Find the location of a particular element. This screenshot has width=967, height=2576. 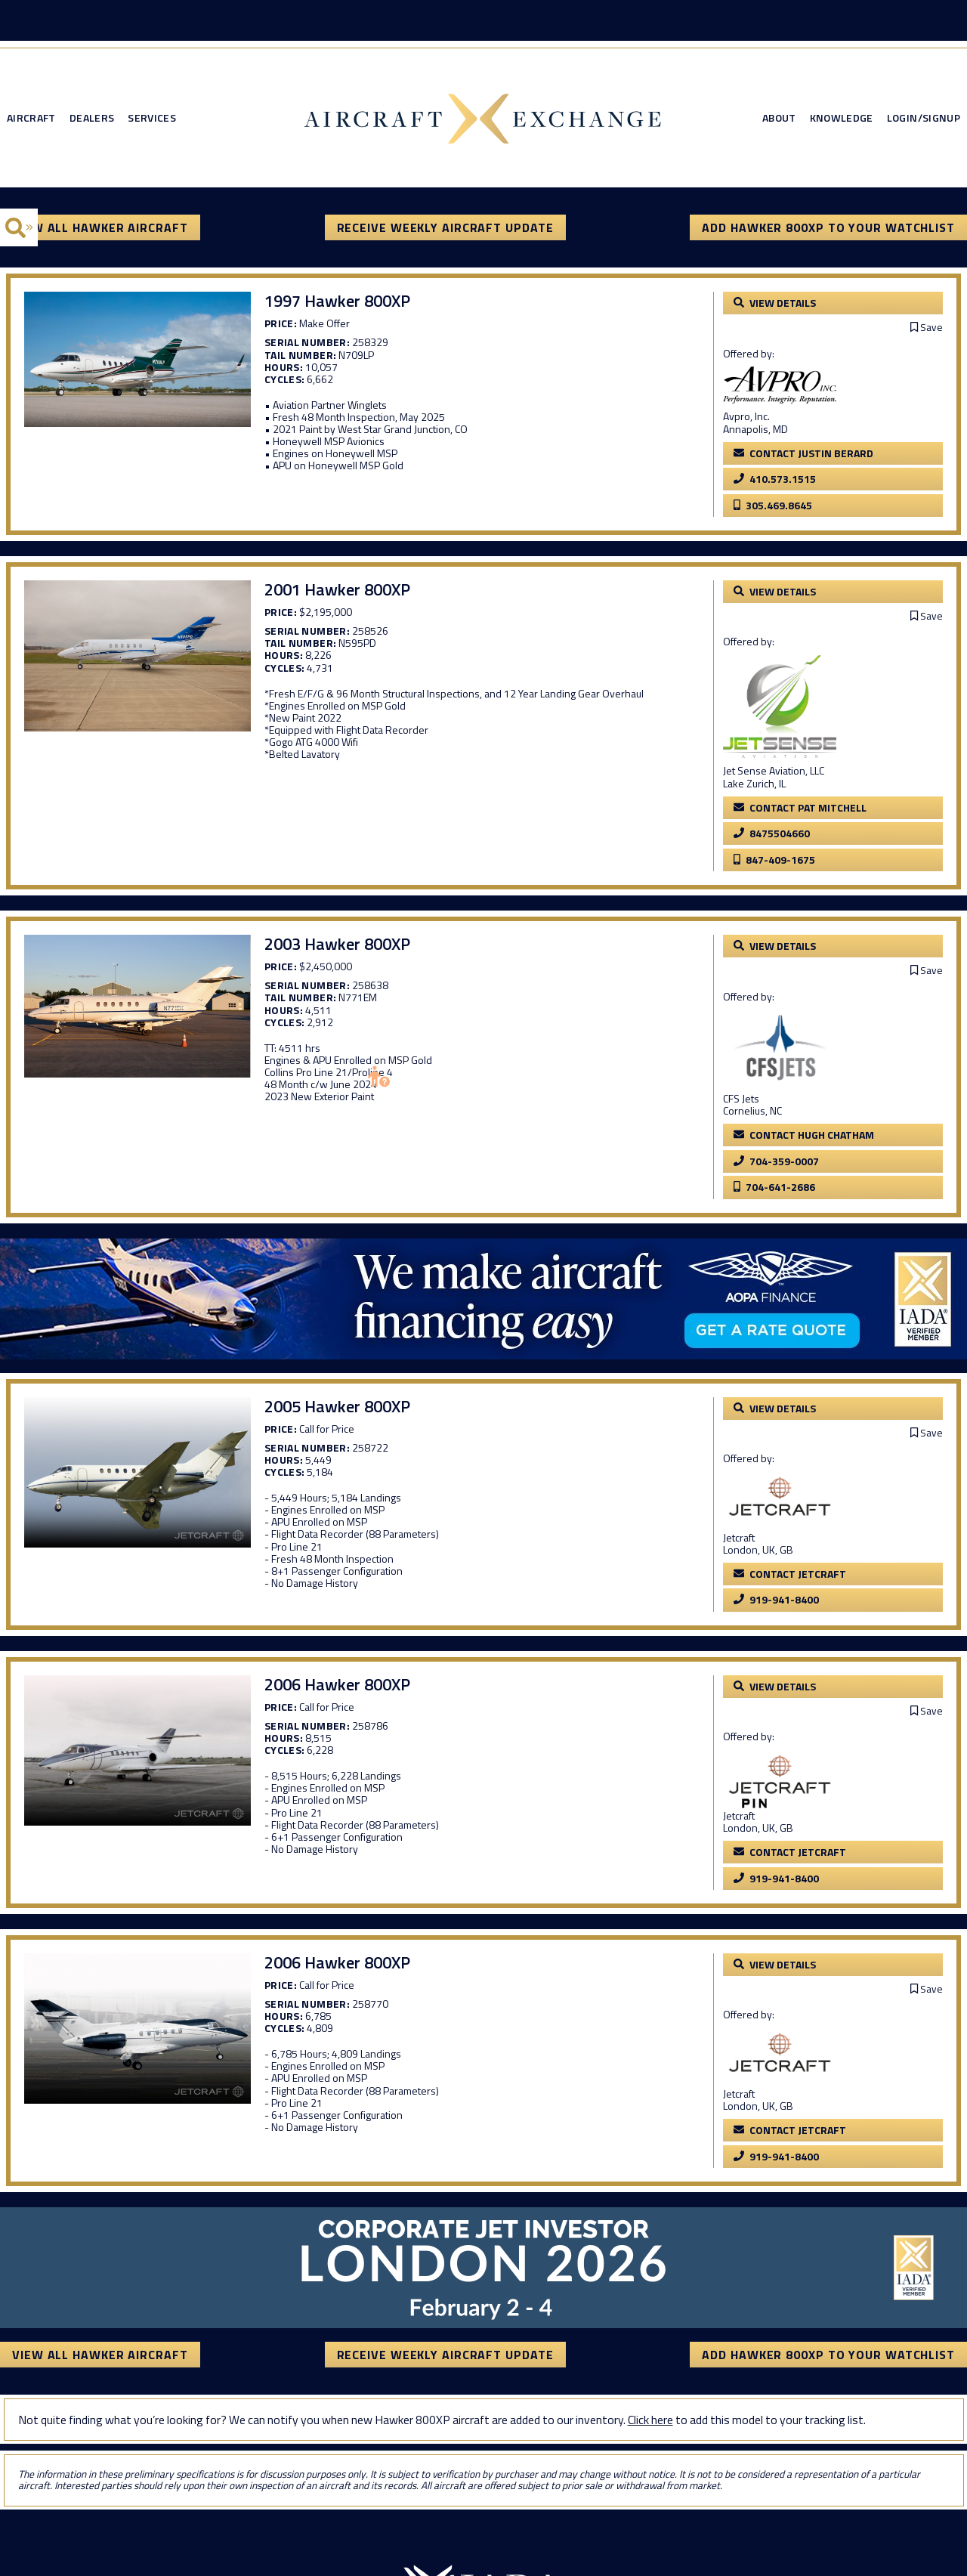

access help or support about user accounts is located at coordinates (378, 1076).